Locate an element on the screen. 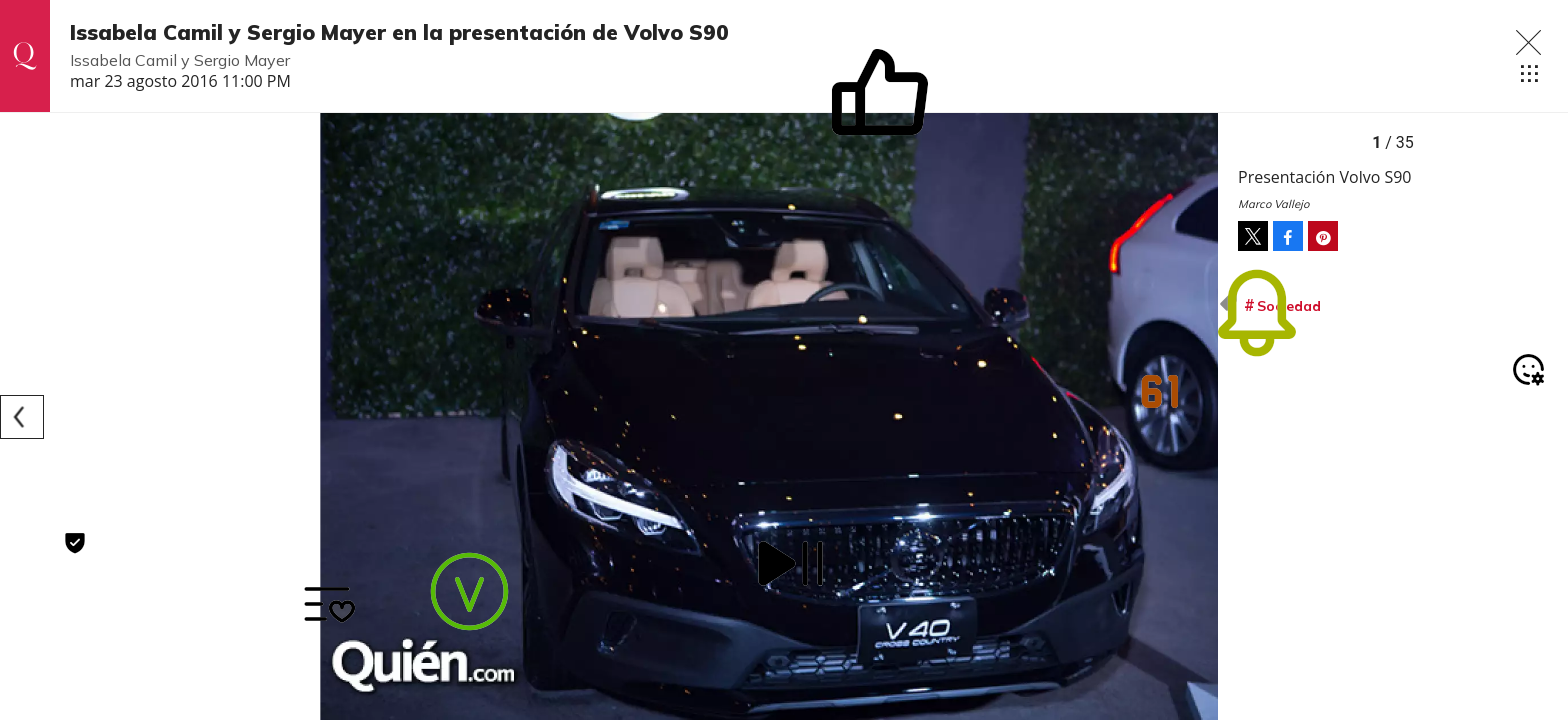 This screenshot has width=1568, height=720. view your favorites list is located at coordinates (327, 604).